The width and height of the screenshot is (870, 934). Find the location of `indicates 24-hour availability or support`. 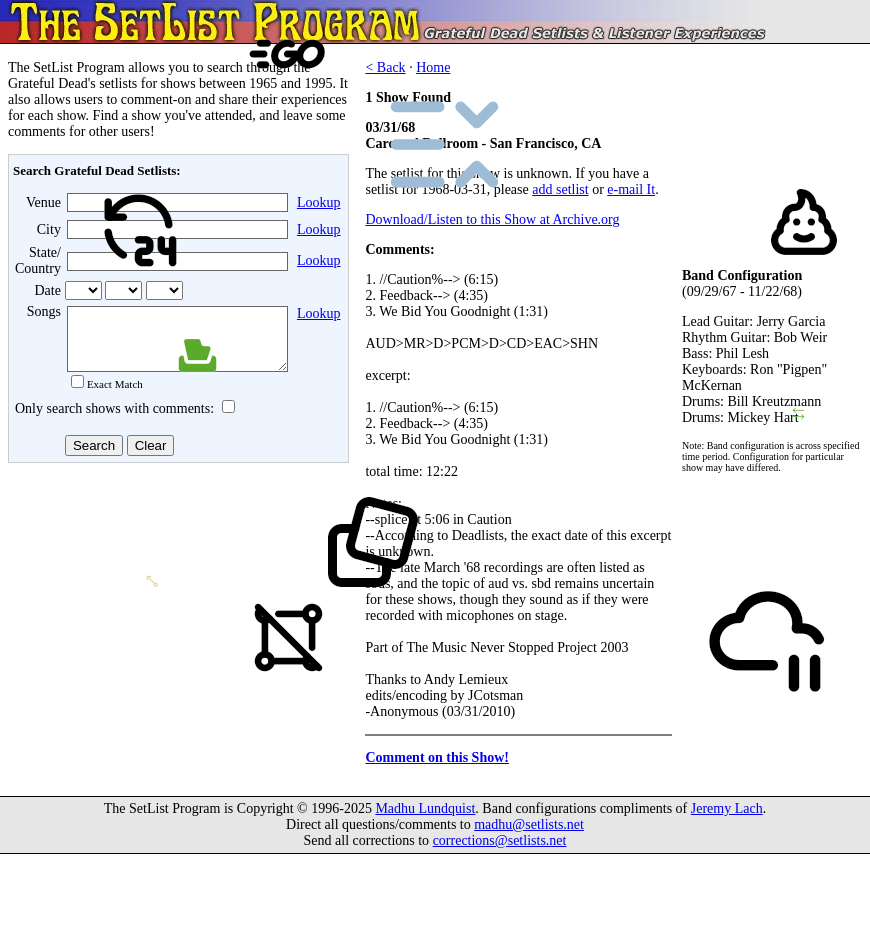

indicates 24-hour availability or support is located at coordinates (138, 228).